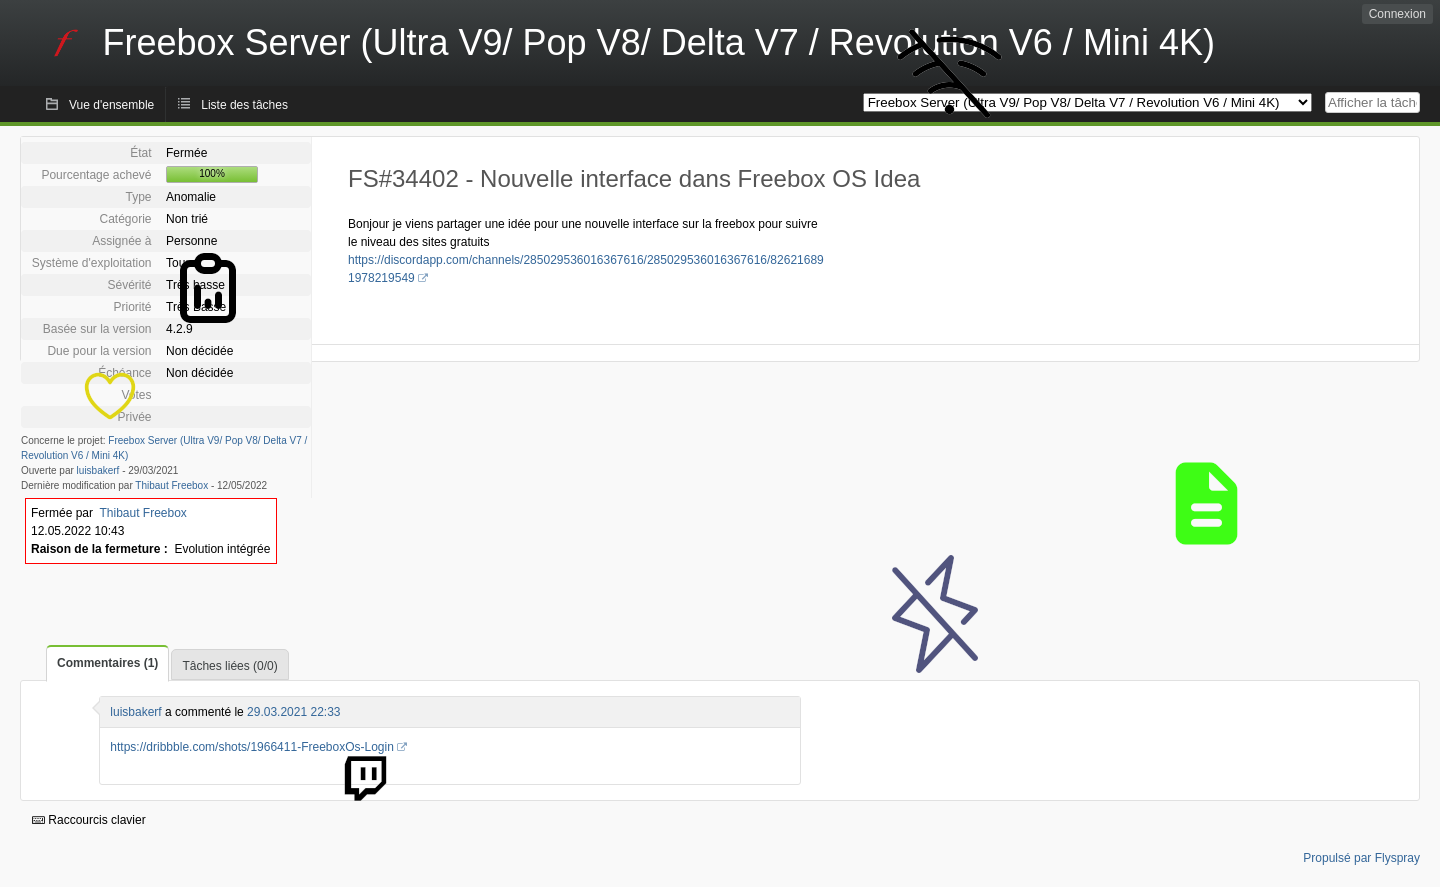 Image resolution: width=1440 pixels, height=887 pixels. I want to click on indicates no wifi connection, so click(949, 73).